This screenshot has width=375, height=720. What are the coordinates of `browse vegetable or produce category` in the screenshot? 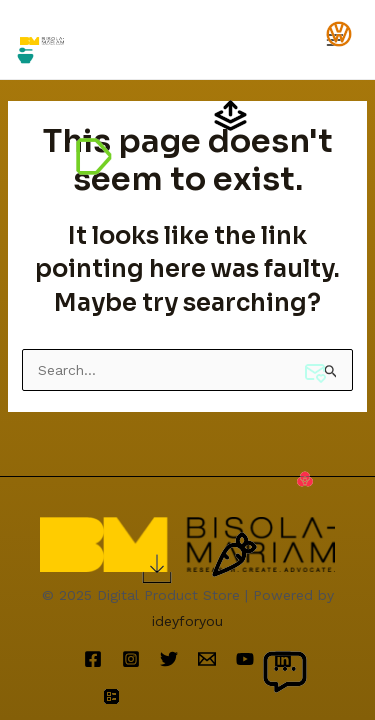 It's located at (233, 555).